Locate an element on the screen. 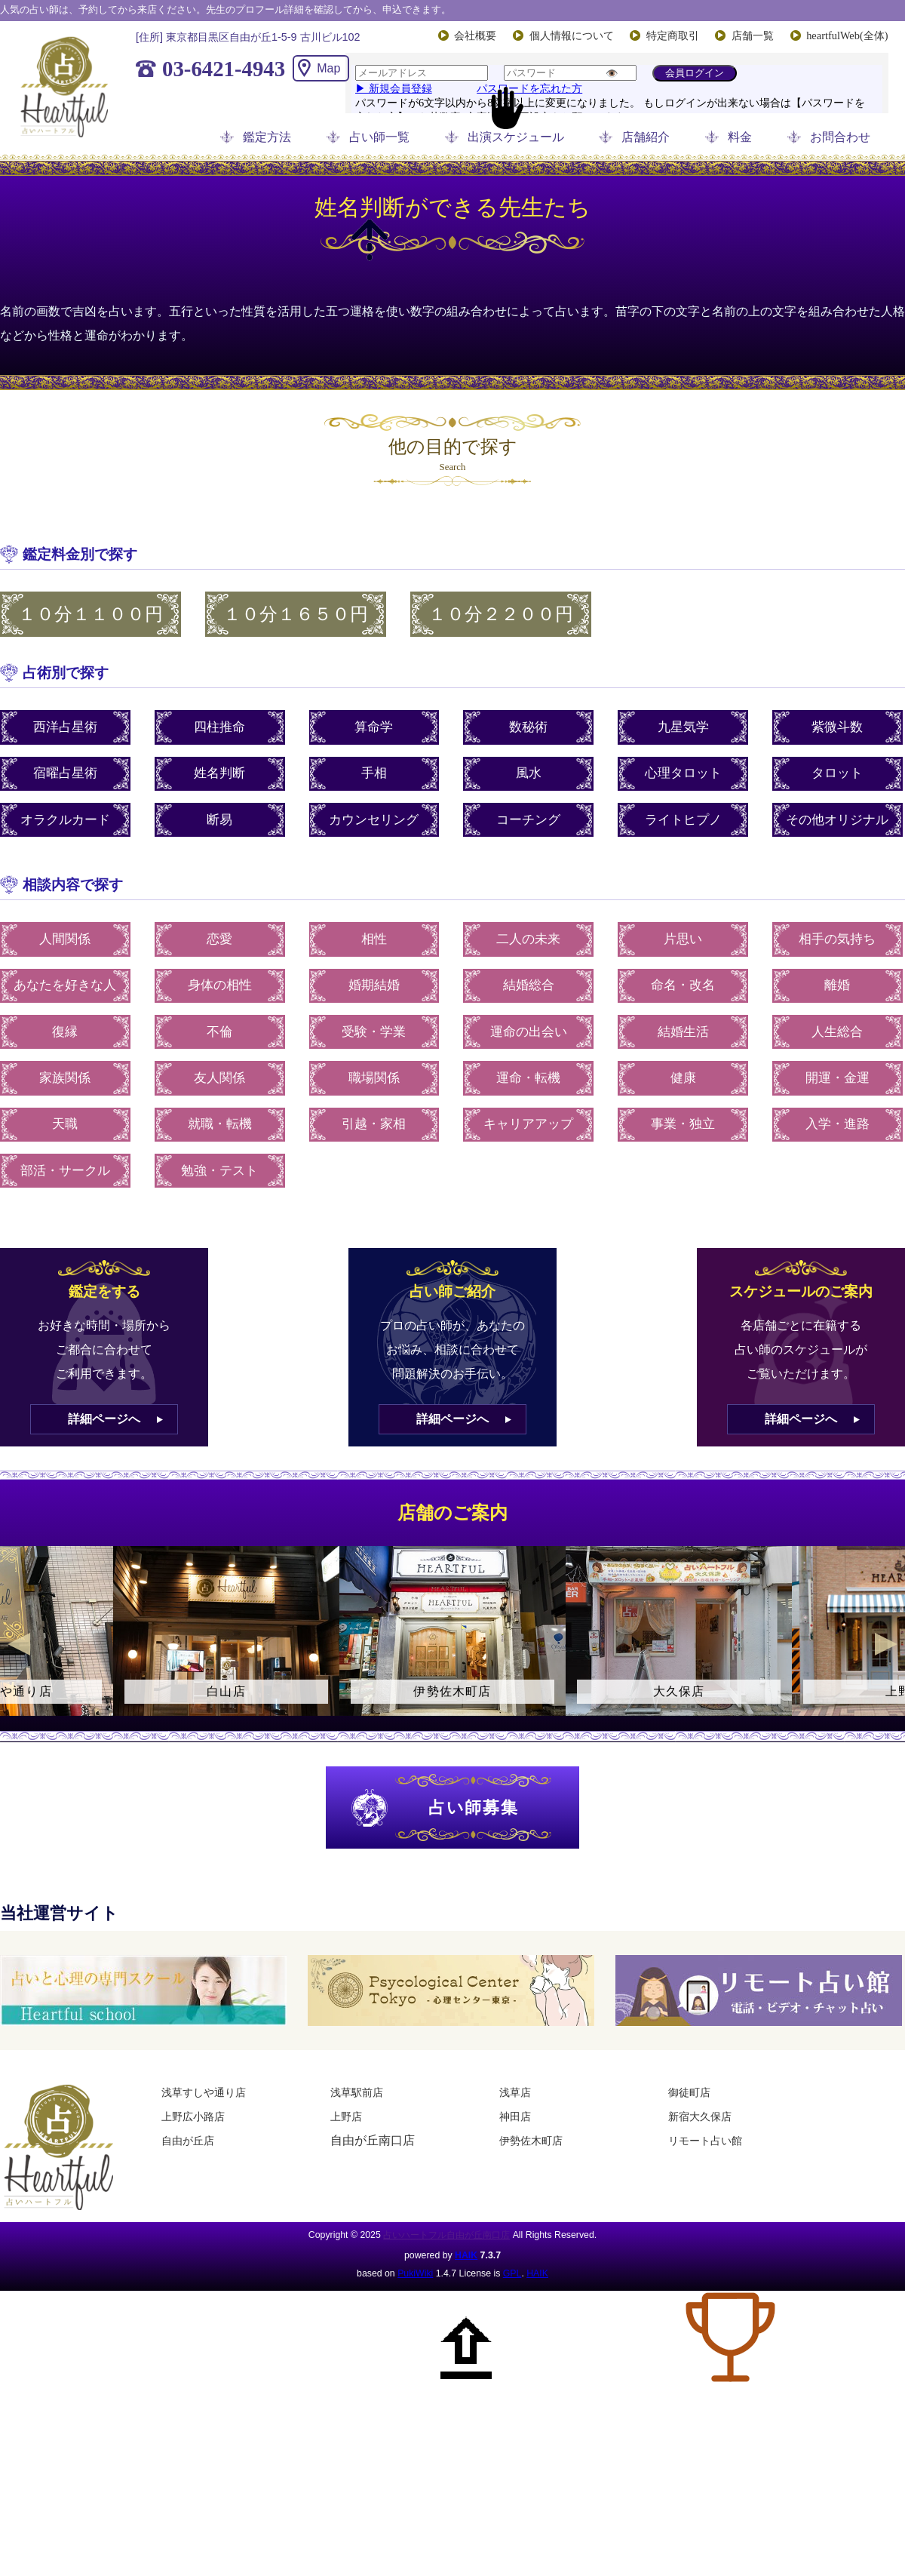 The height and width of the screenshot is (2576, 905). view achievements or awards is located at coordinates (730, 2337).